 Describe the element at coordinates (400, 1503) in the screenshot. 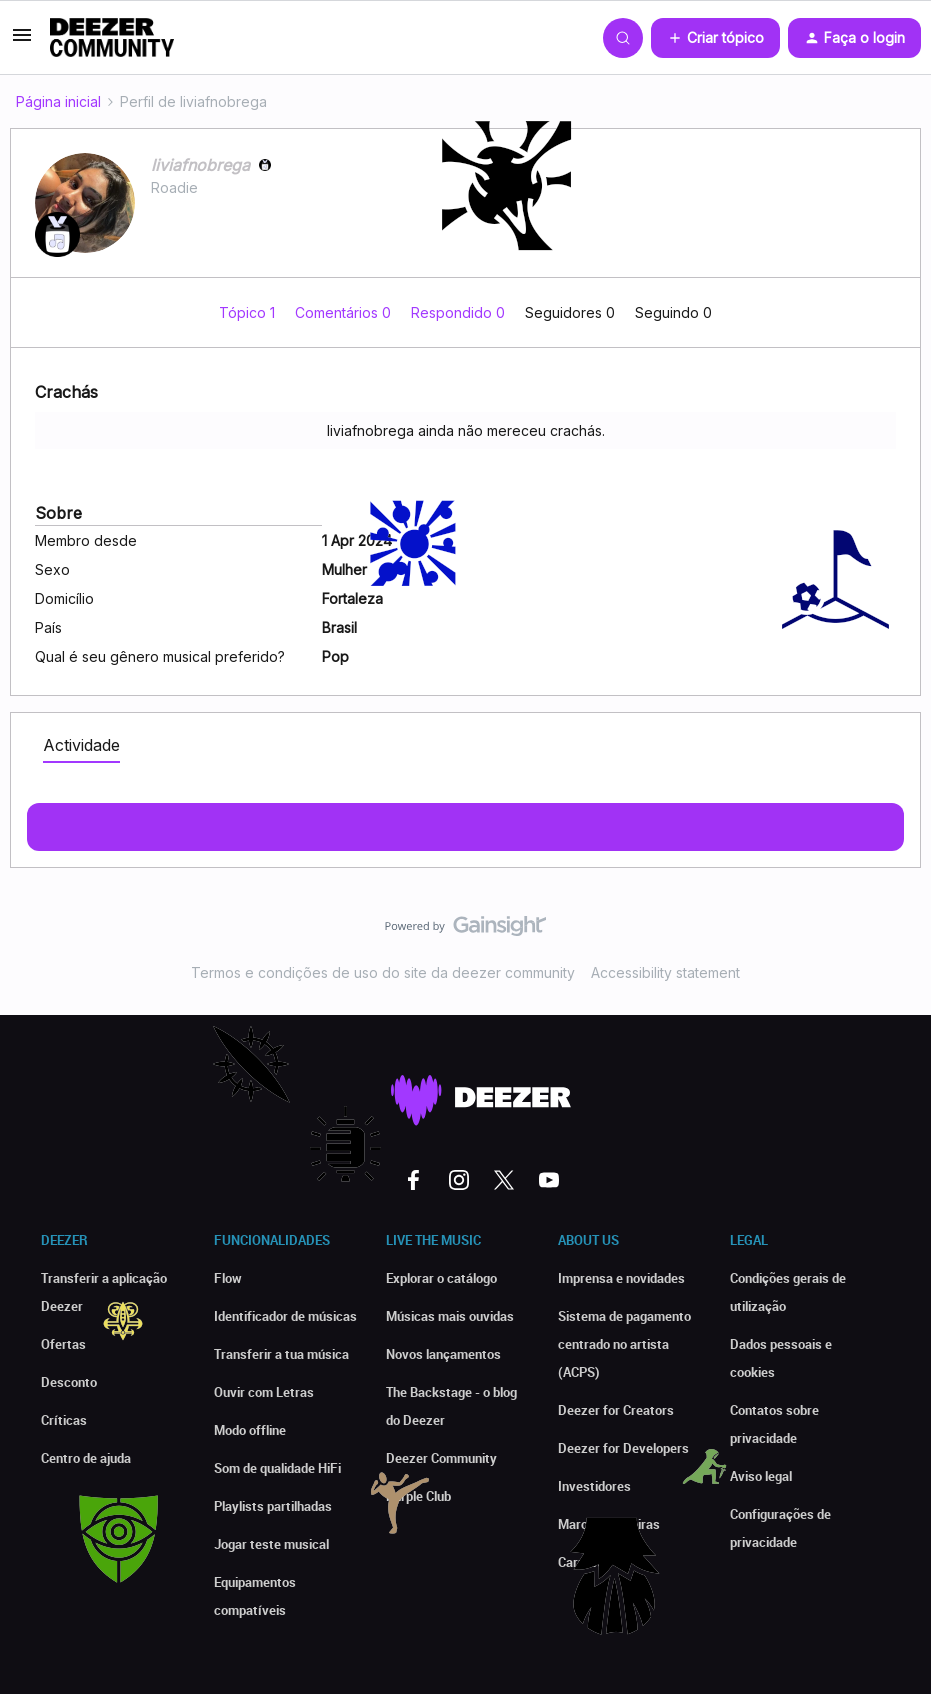

I see `access martial arts or combat training` at that location.